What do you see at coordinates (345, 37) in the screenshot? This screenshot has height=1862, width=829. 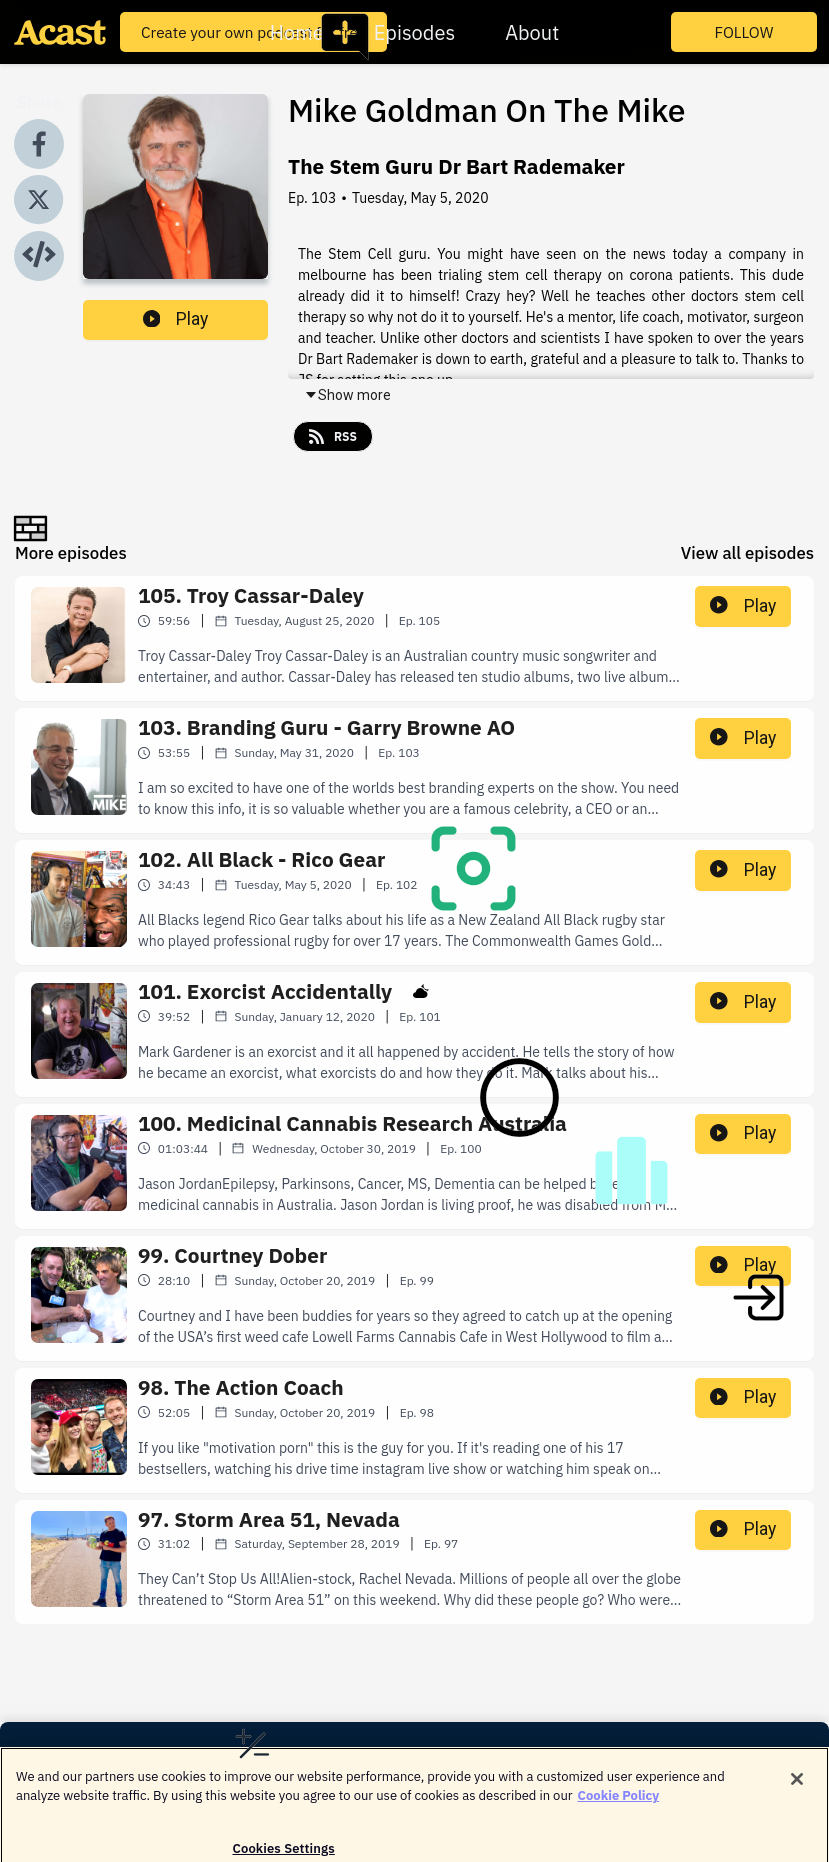 I see `add a new comment` at bounding box center [345, 37].